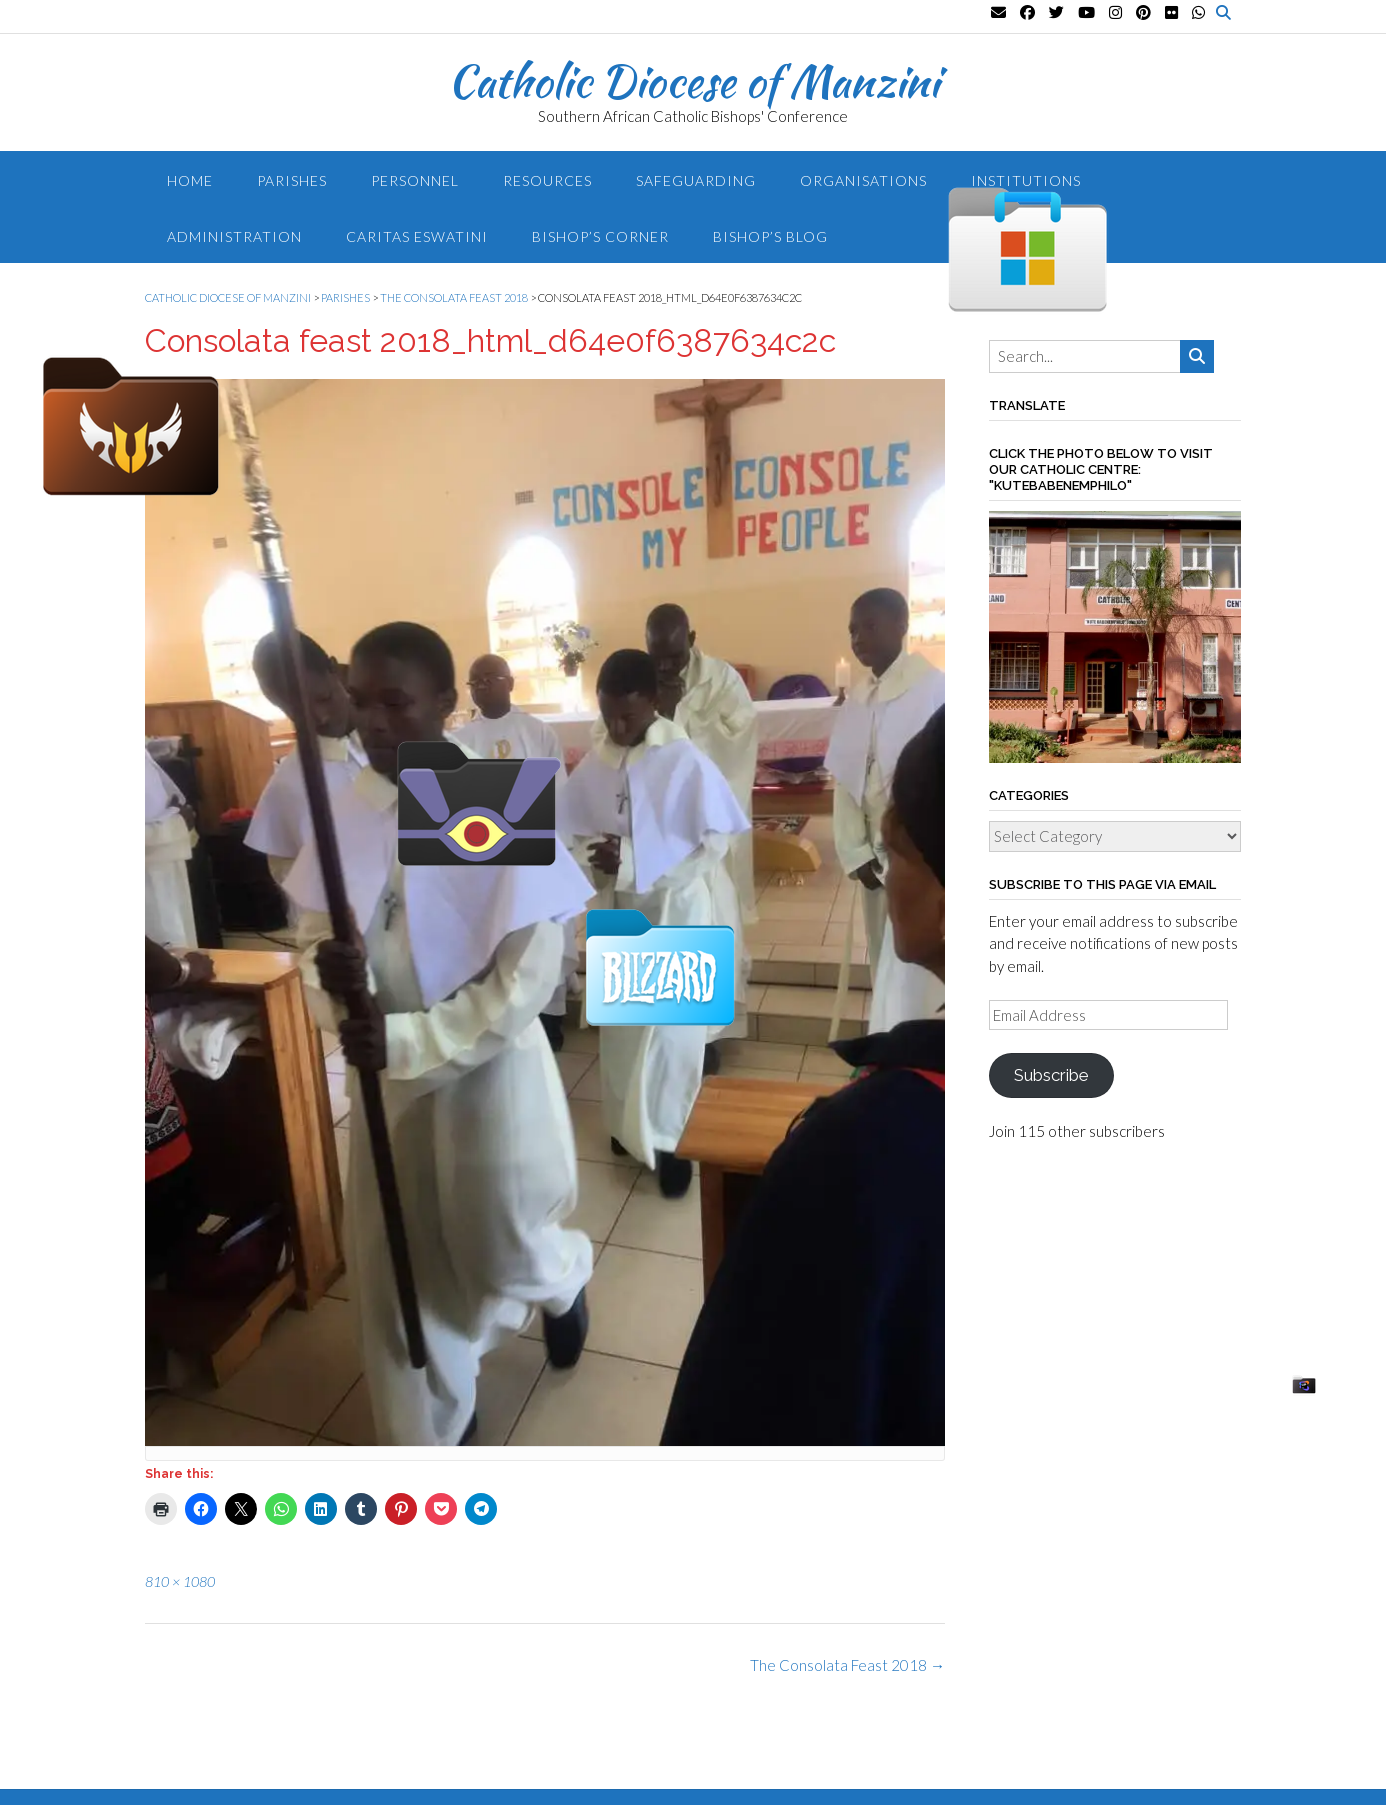 The width and height of the screenshot is (1386, 1805). What do you see at coordinates (476, 808) in the screenshot?
I see `open folder containing Pokémon-style game files` at bounding box center [476, 808].